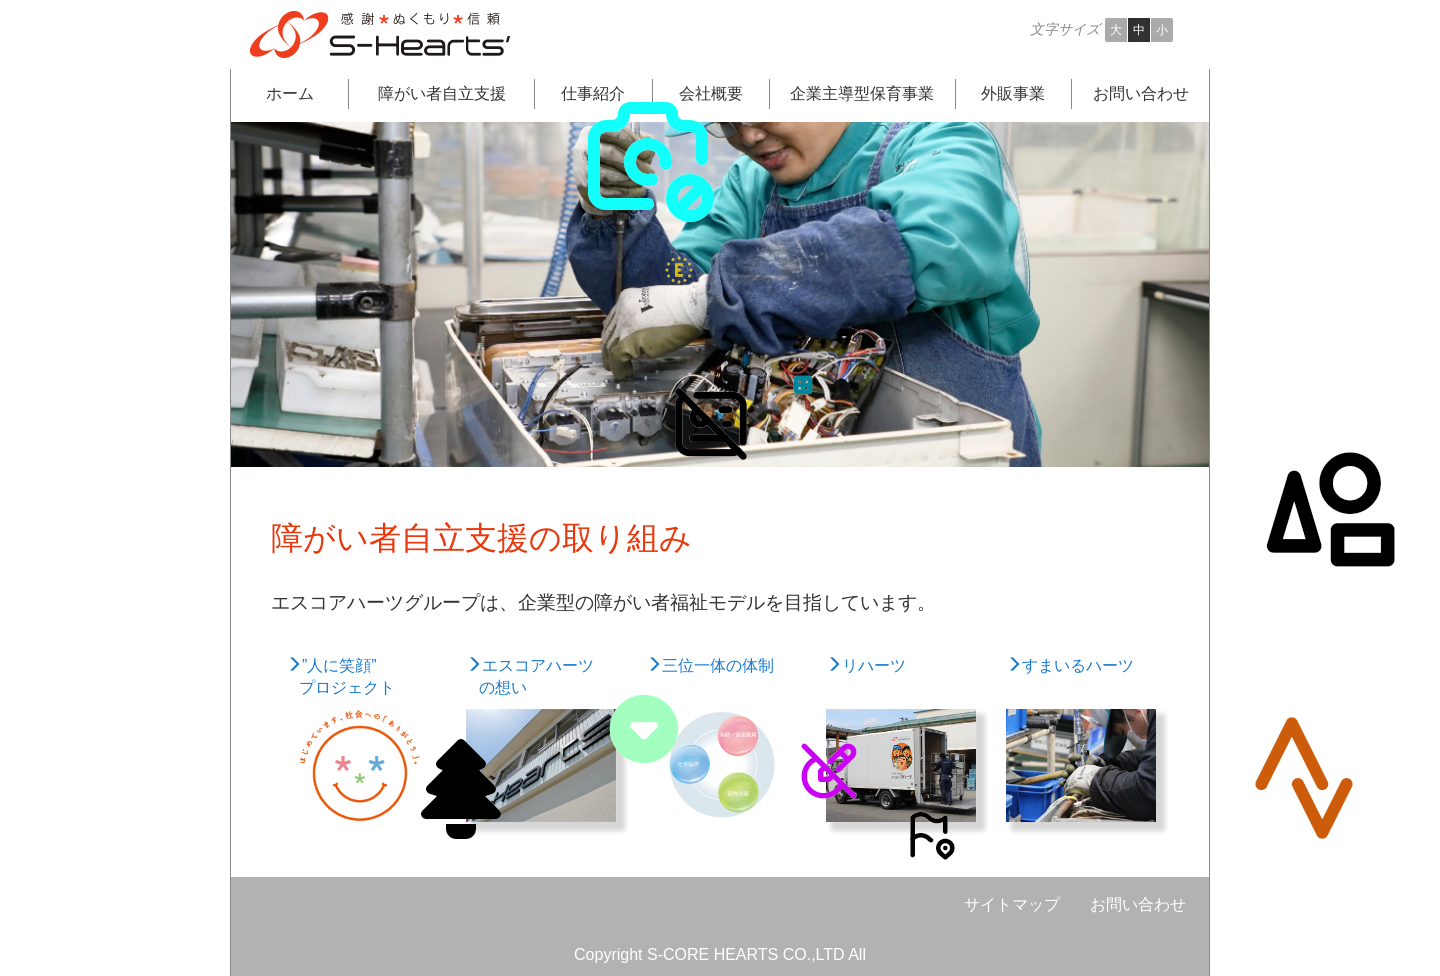 This screenshot has height=976, width=1440. I want to click on access shape tools or drawing options, so click(1333, 514).